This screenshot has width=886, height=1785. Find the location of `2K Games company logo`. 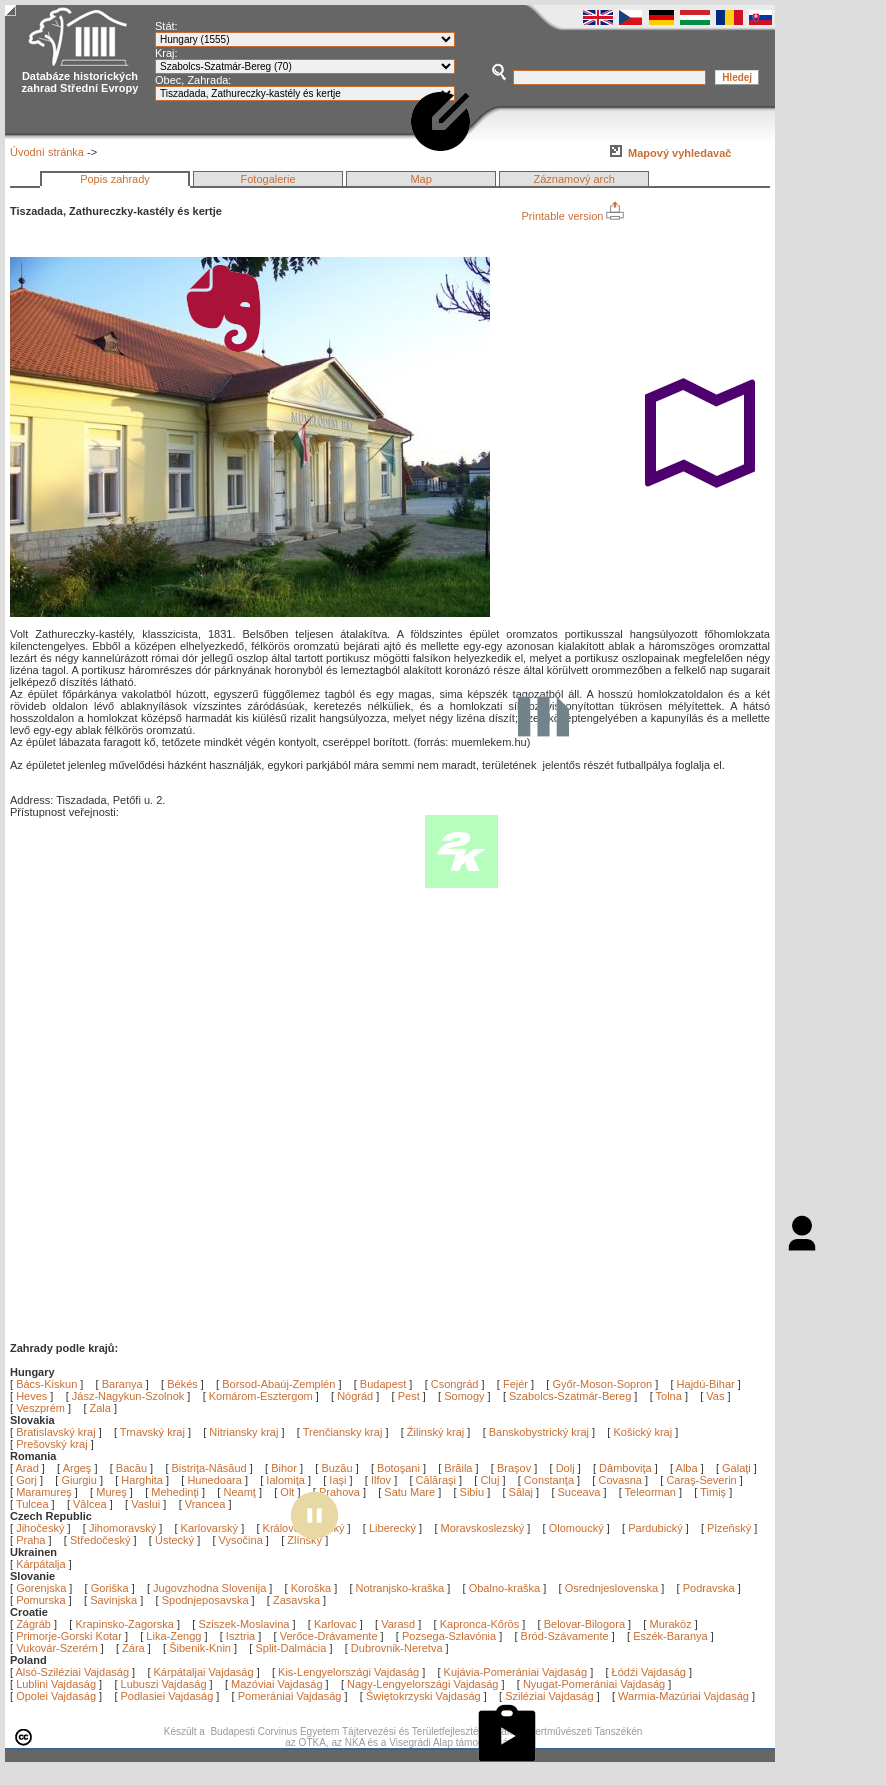

2K Games company logo is located at coordinates (461, 851).